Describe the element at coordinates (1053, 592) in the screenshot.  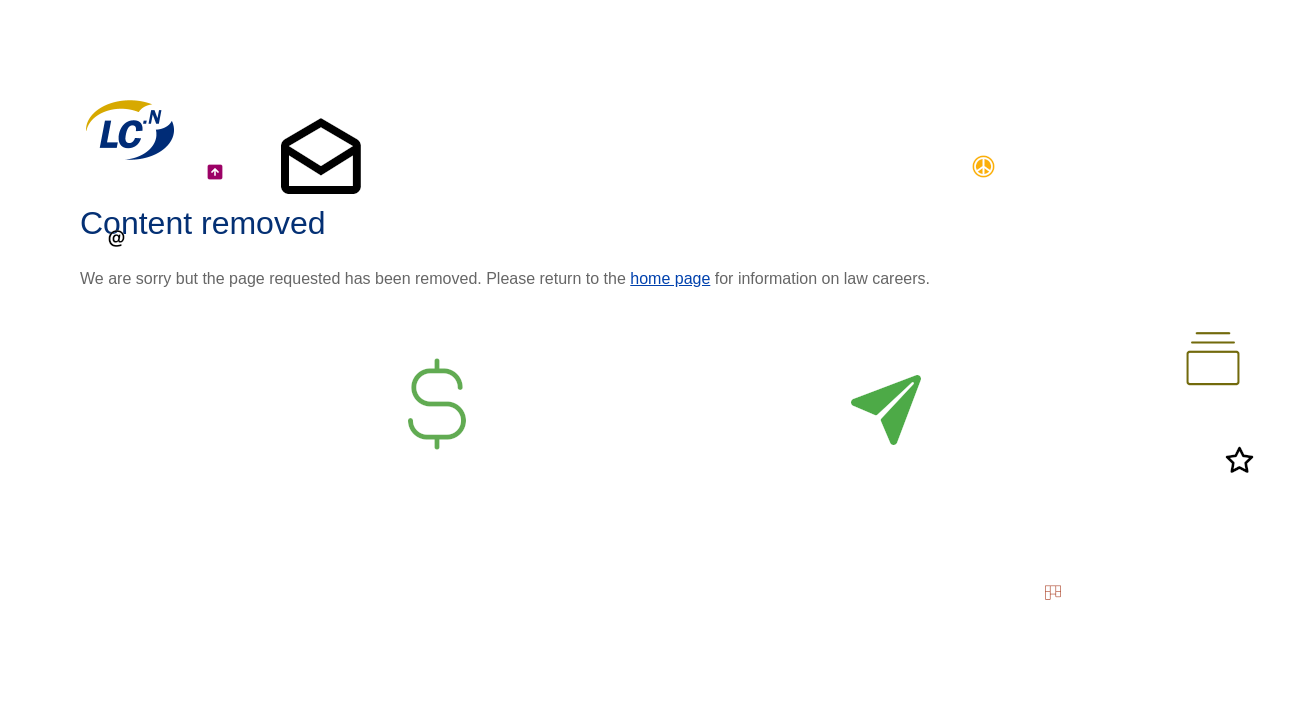
I see `open kanban board view` at that location.